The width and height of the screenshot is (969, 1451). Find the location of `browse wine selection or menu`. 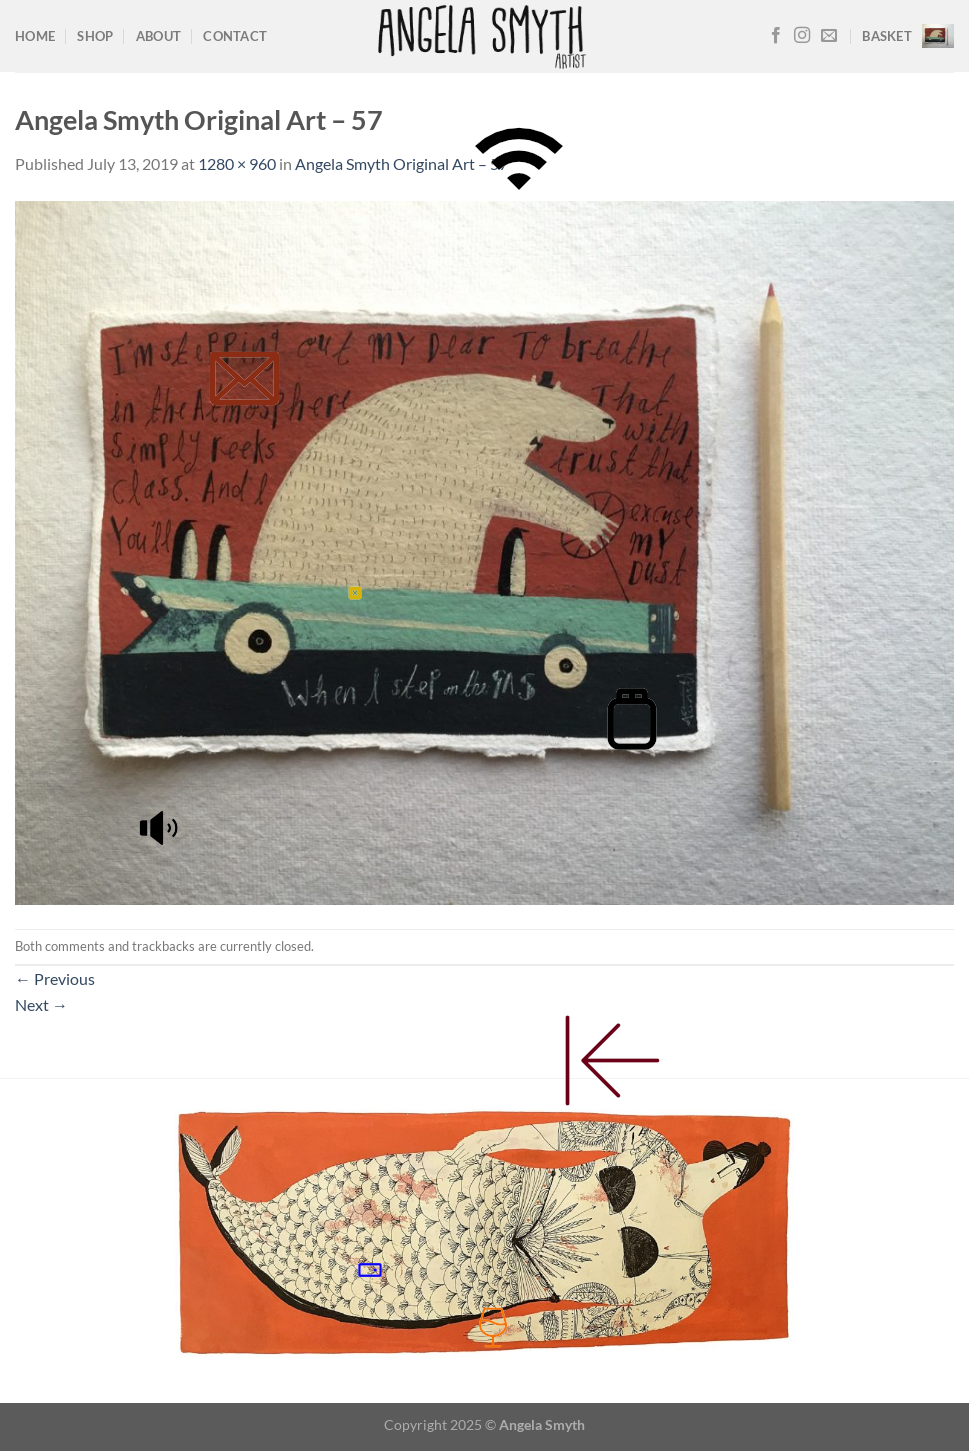

browse wine selection or menu is located at coordinates (493, 1326).